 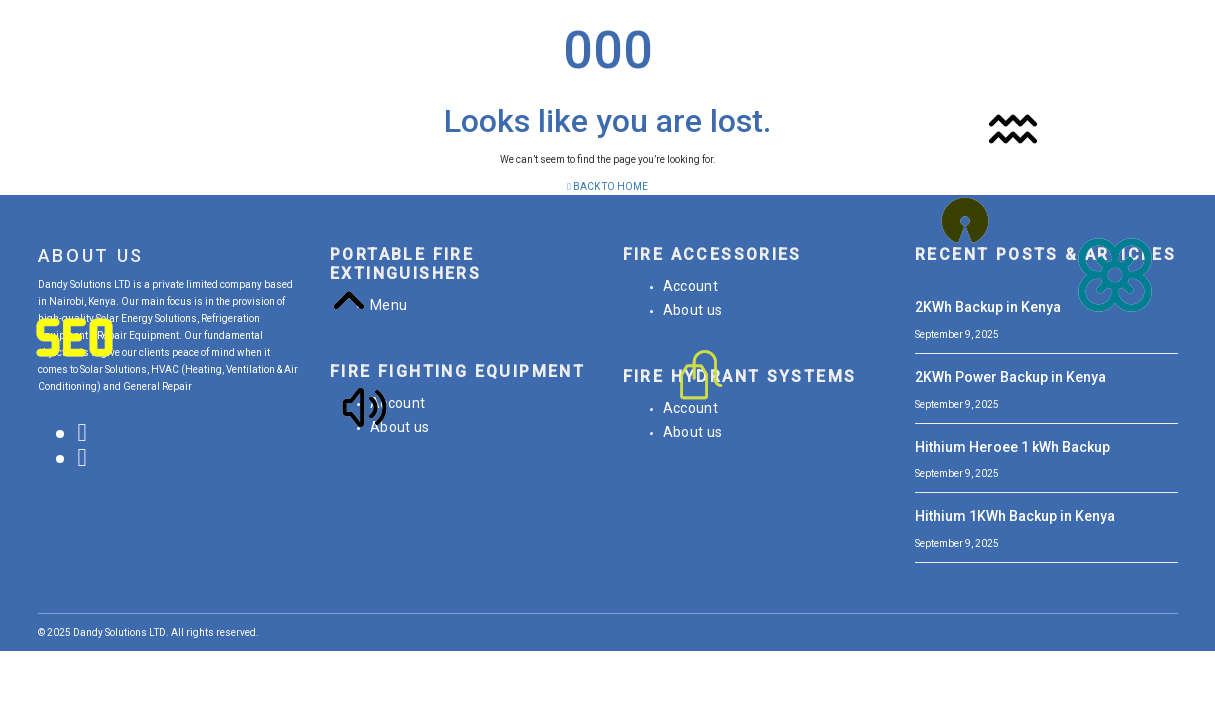 I want to click on access search engine optimization tools, so click(x=74, y=337).